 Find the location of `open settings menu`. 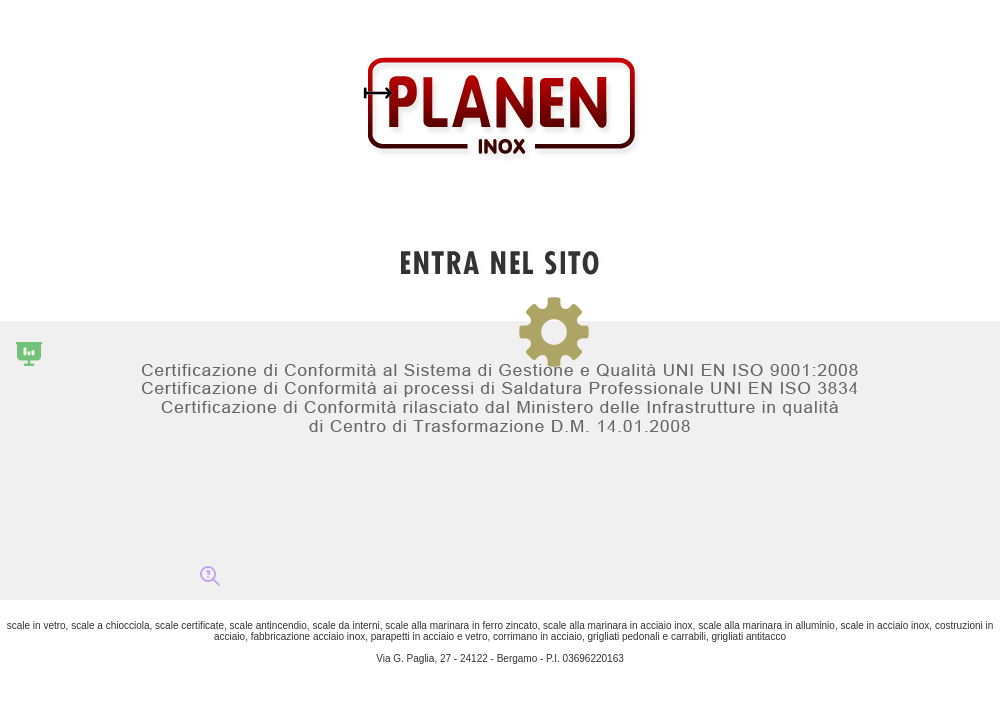

open settings menu is located at coordinates (554, 332).